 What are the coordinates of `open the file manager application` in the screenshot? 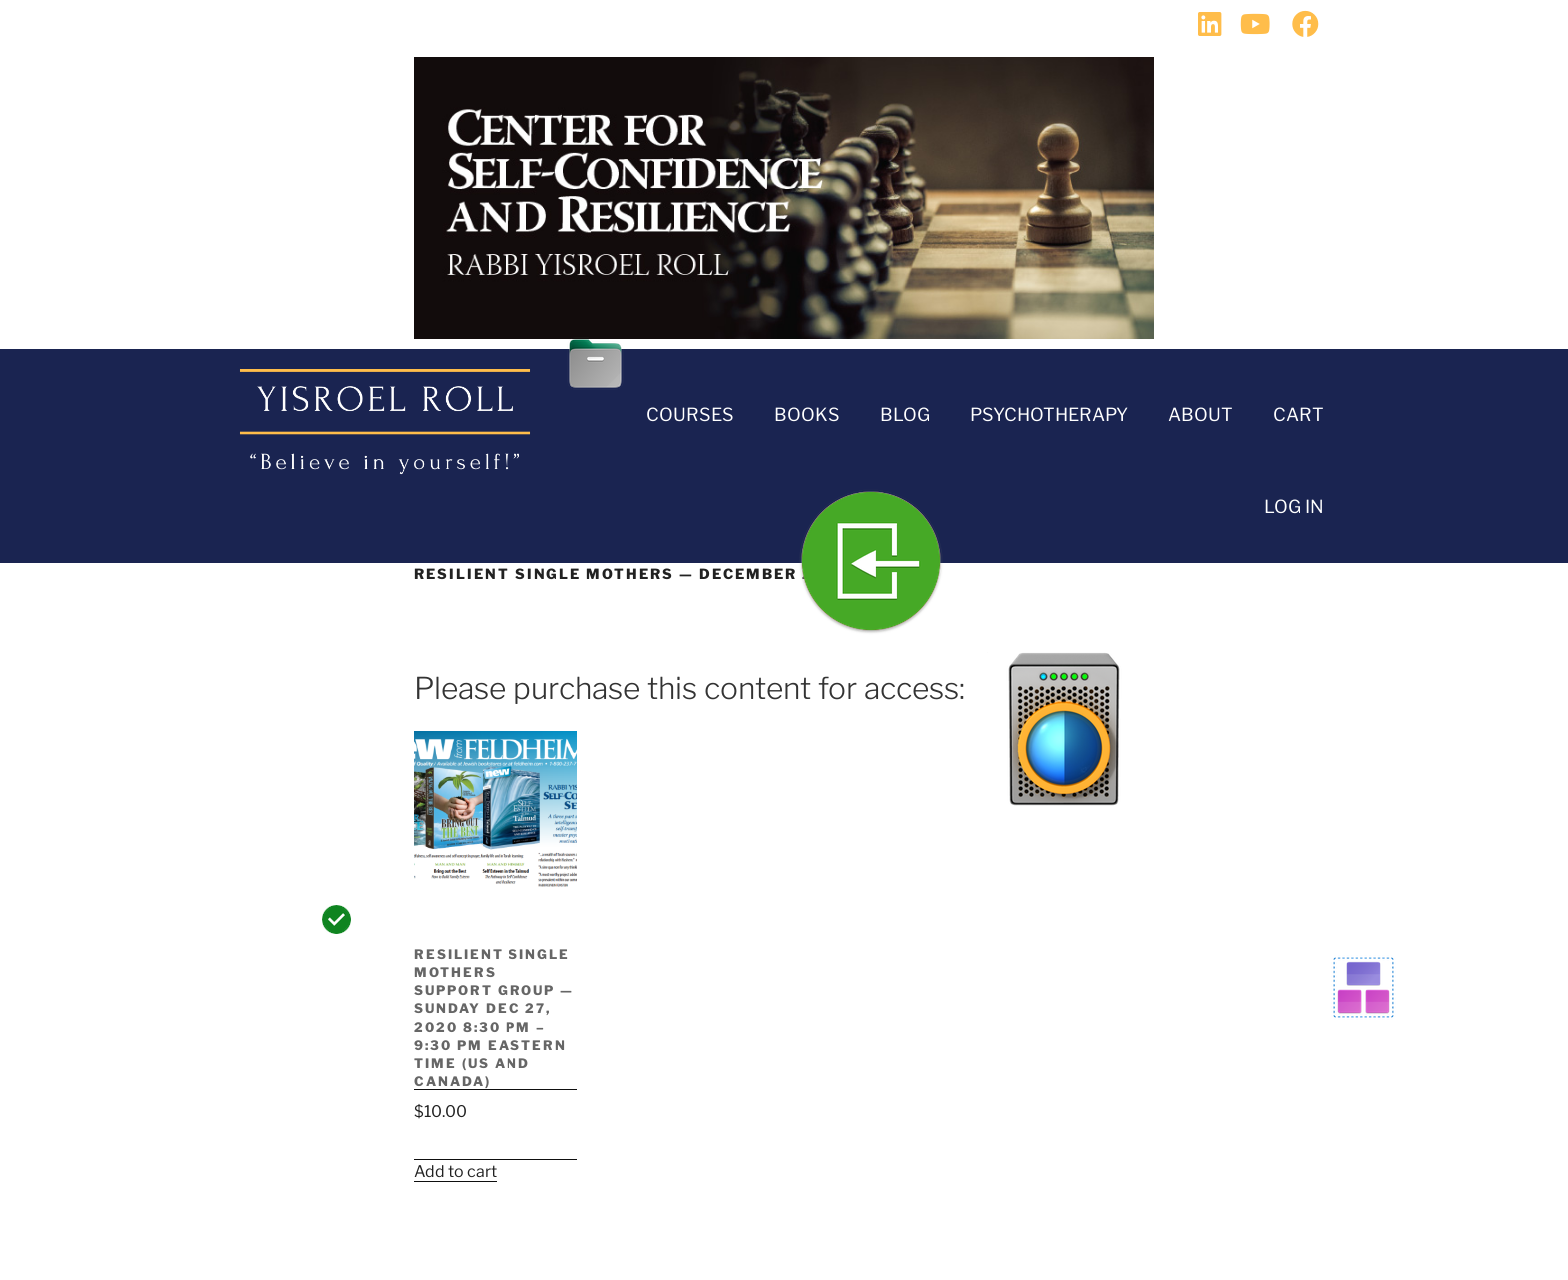 It's located at (595, 363).